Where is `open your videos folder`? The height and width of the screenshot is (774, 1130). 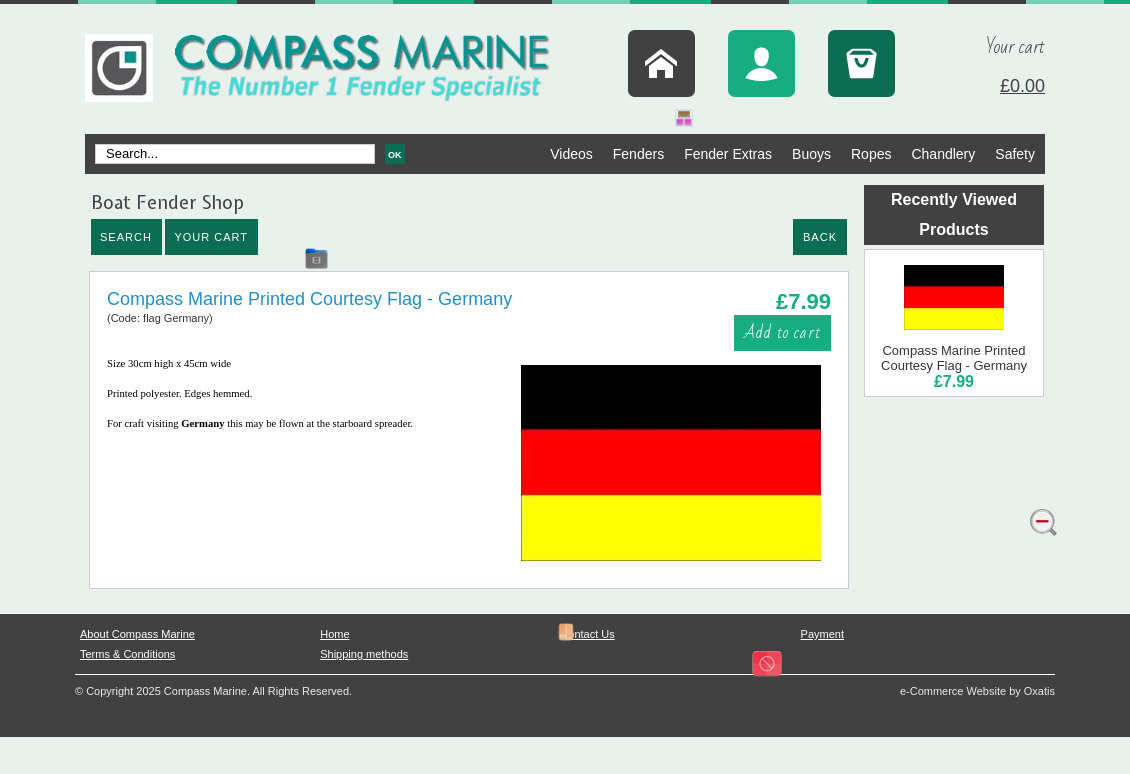 open your videos folder is located at coordinates (316, 258).